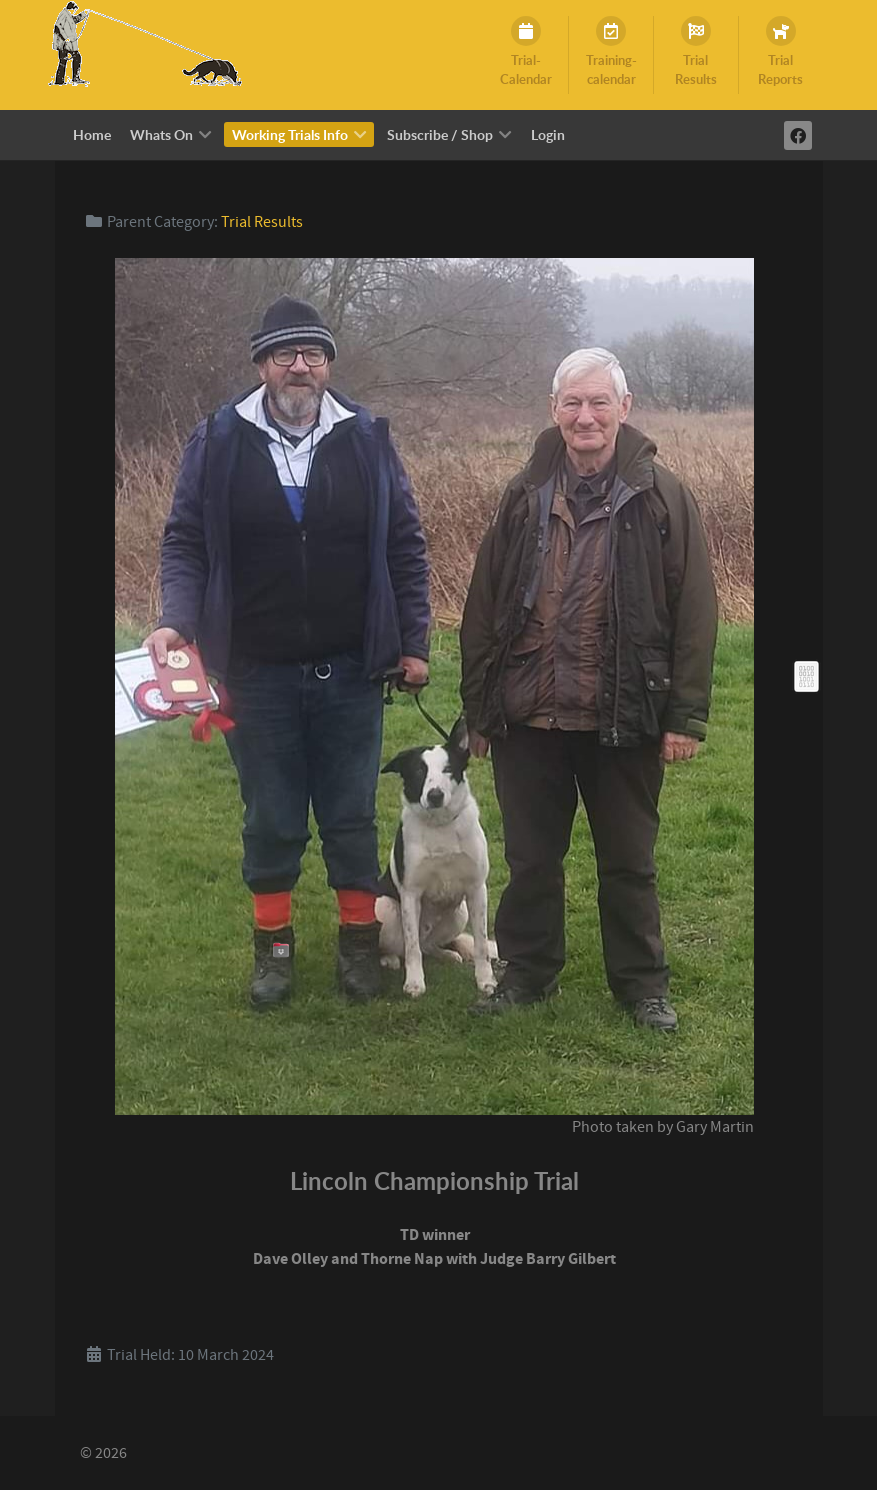 The image size is (877, 1490). Describe the element at coordinates (806, 676) in the screenshot. I see `indicates a binary or raw data file` at that location.